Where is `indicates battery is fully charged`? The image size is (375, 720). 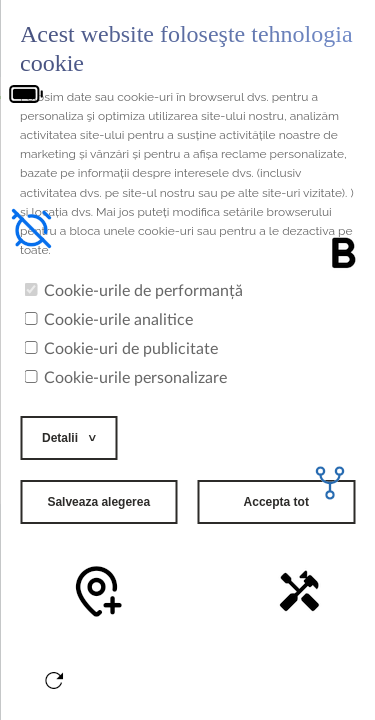 indicates battery is fully charged is located at coordinates (26, 94).